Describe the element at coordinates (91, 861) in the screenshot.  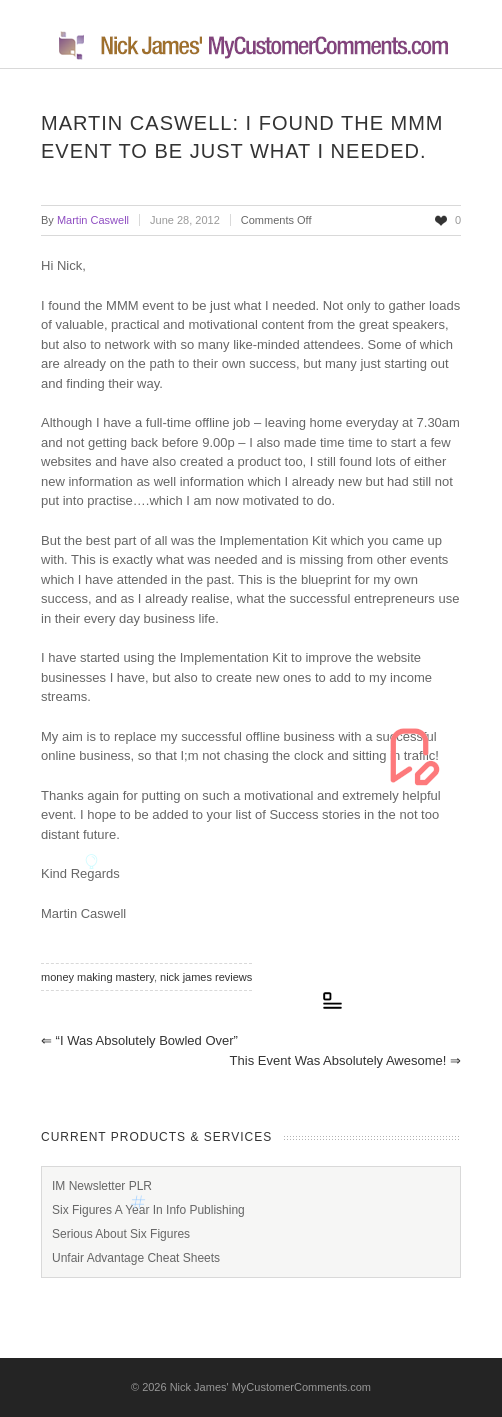
I see `indicates a celebration or birthday event` at that location.